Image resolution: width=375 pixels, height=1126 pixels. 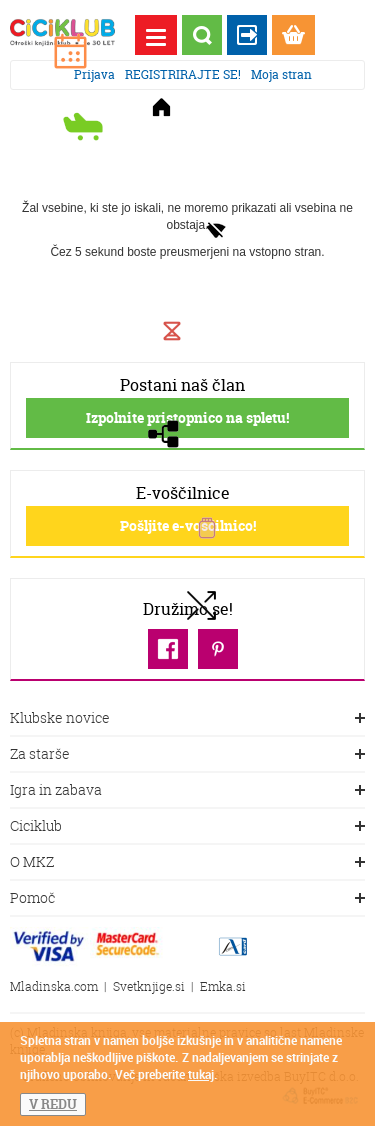 I want to click on indicates time is running low or nearly expired, so click(x=172, y=331).